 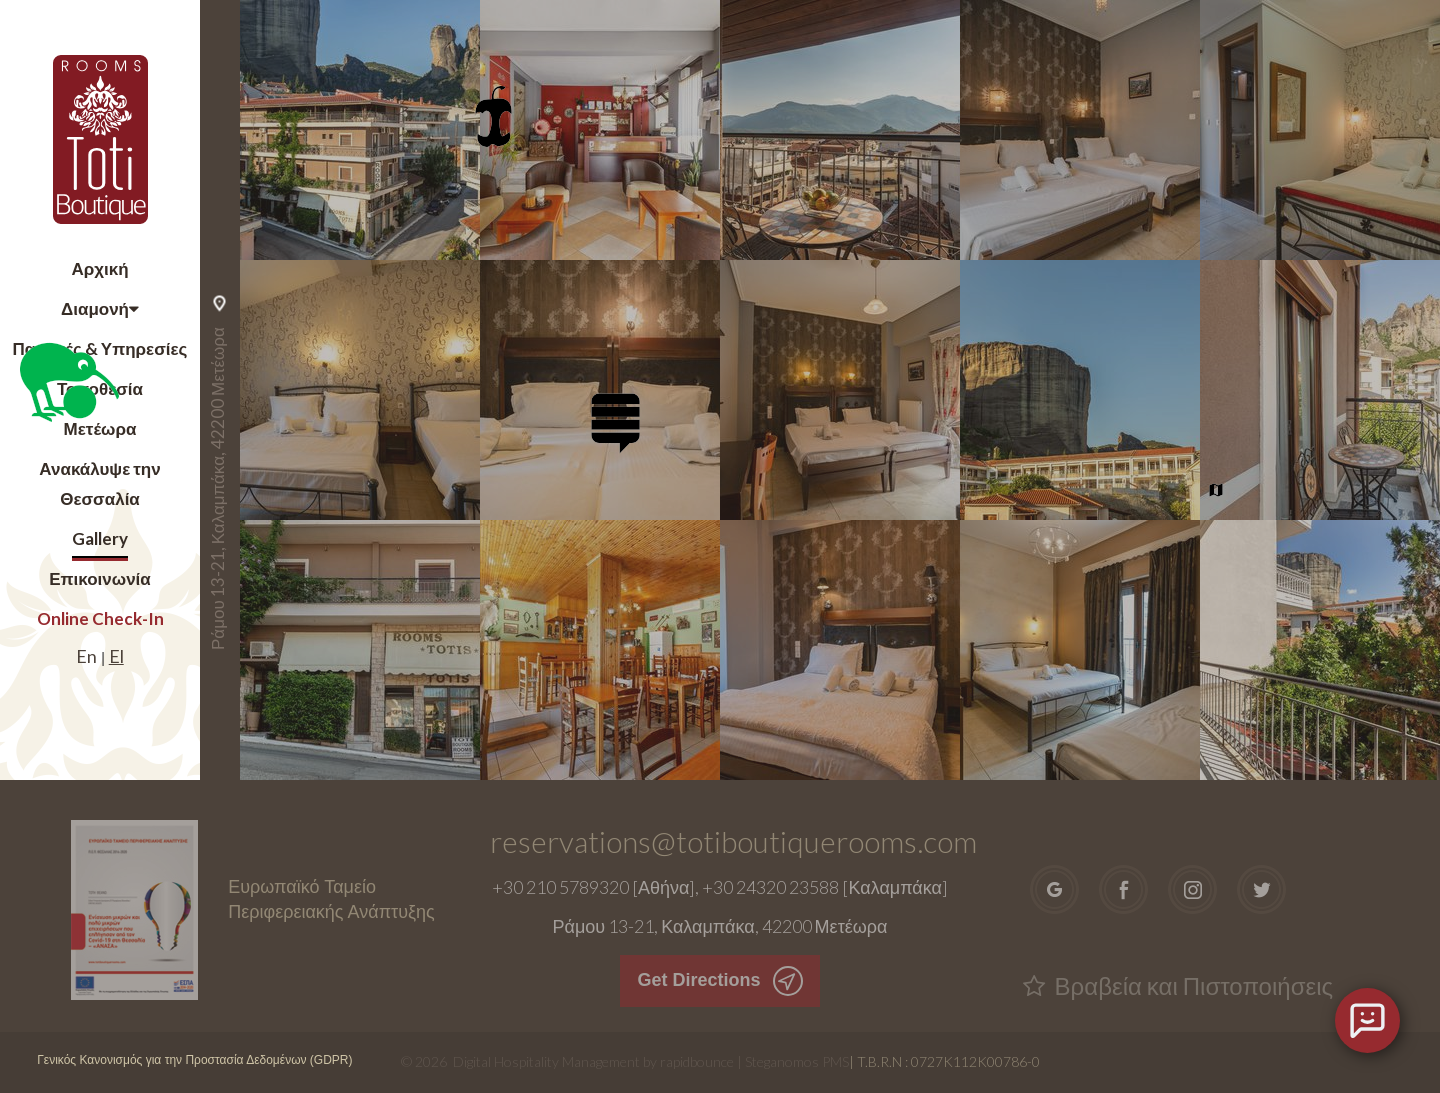 I want to click on open map view, so click(x=1216, y=490).